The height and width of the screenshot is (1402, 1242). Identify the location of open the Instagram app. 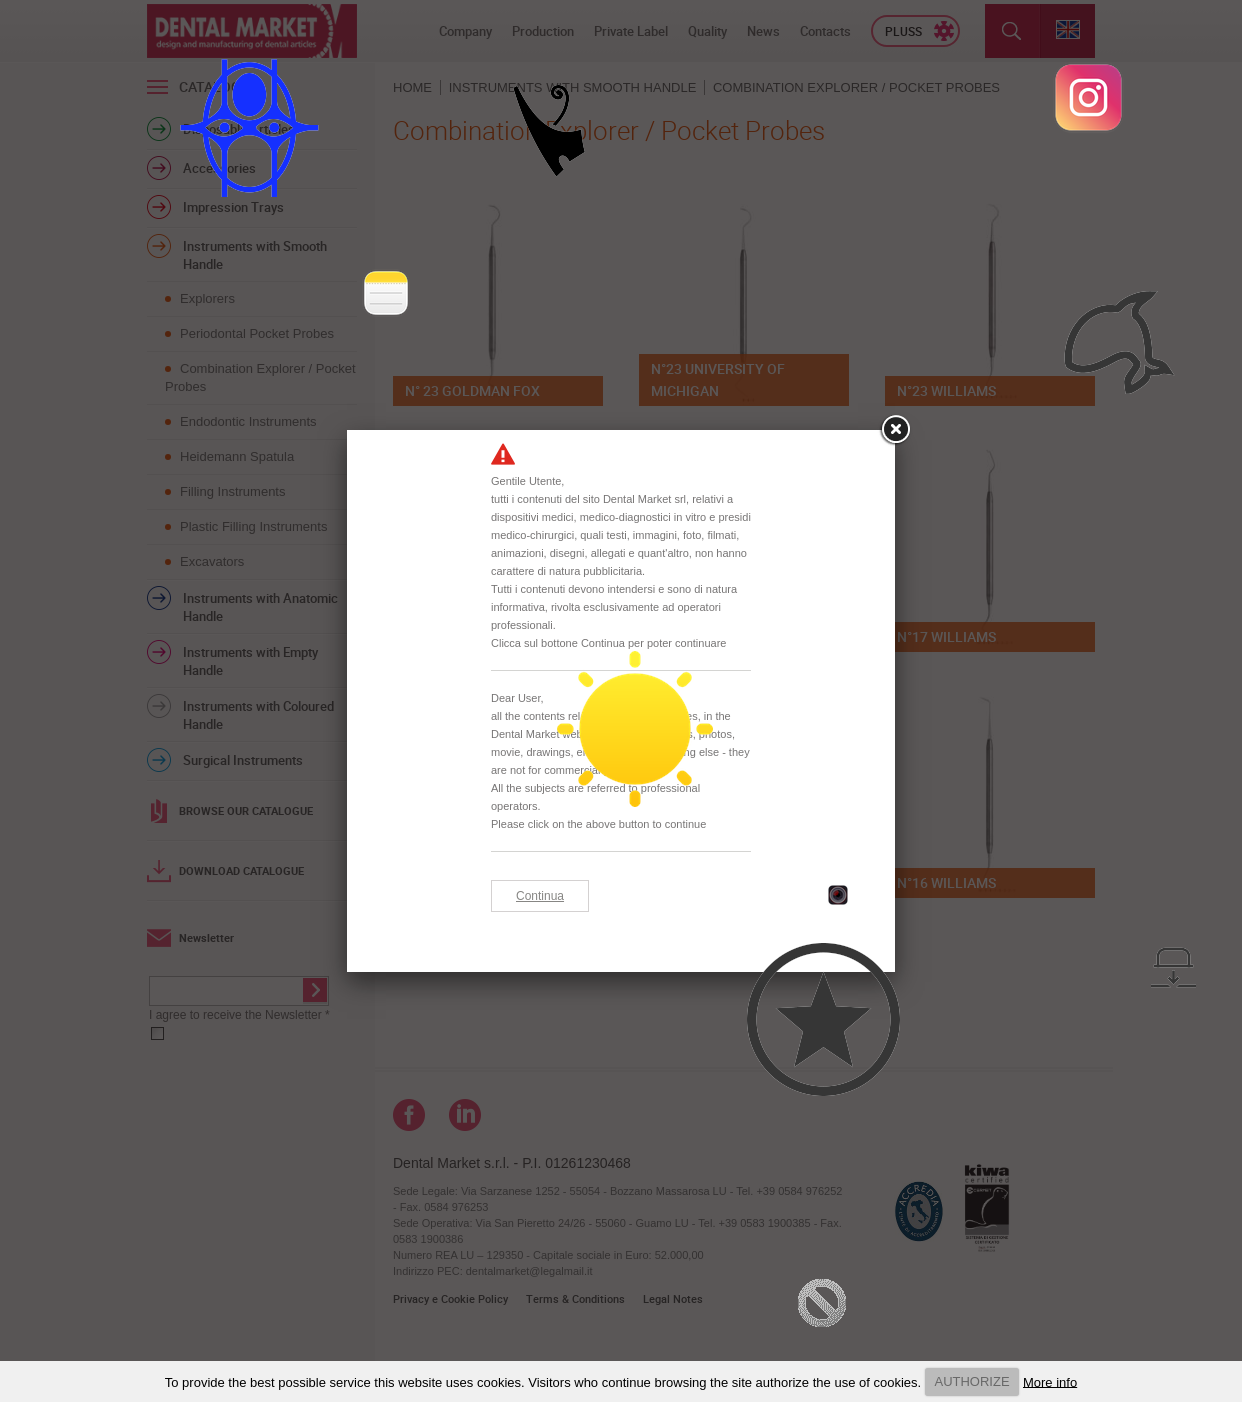
(1088, 97).